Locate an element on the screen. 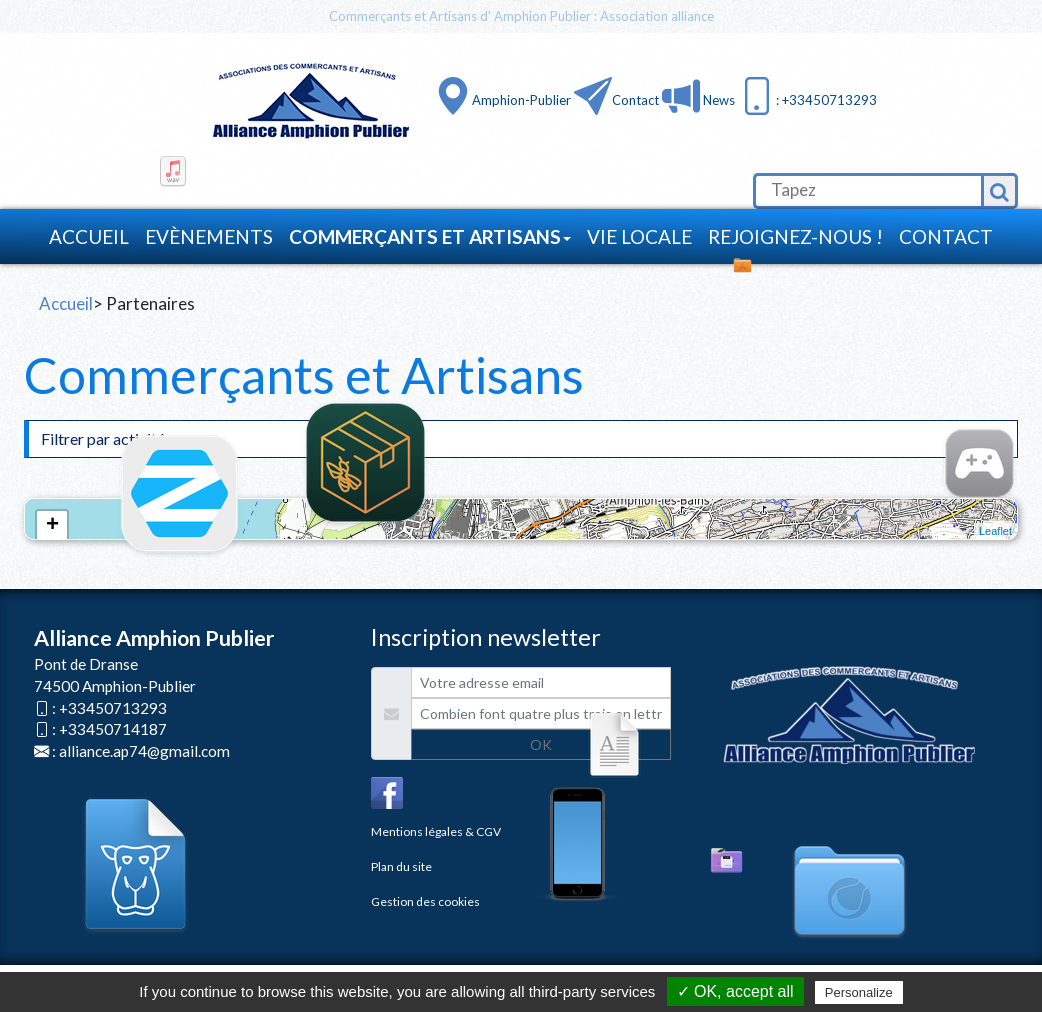  open templates folder is located at coordinates (742, 265).